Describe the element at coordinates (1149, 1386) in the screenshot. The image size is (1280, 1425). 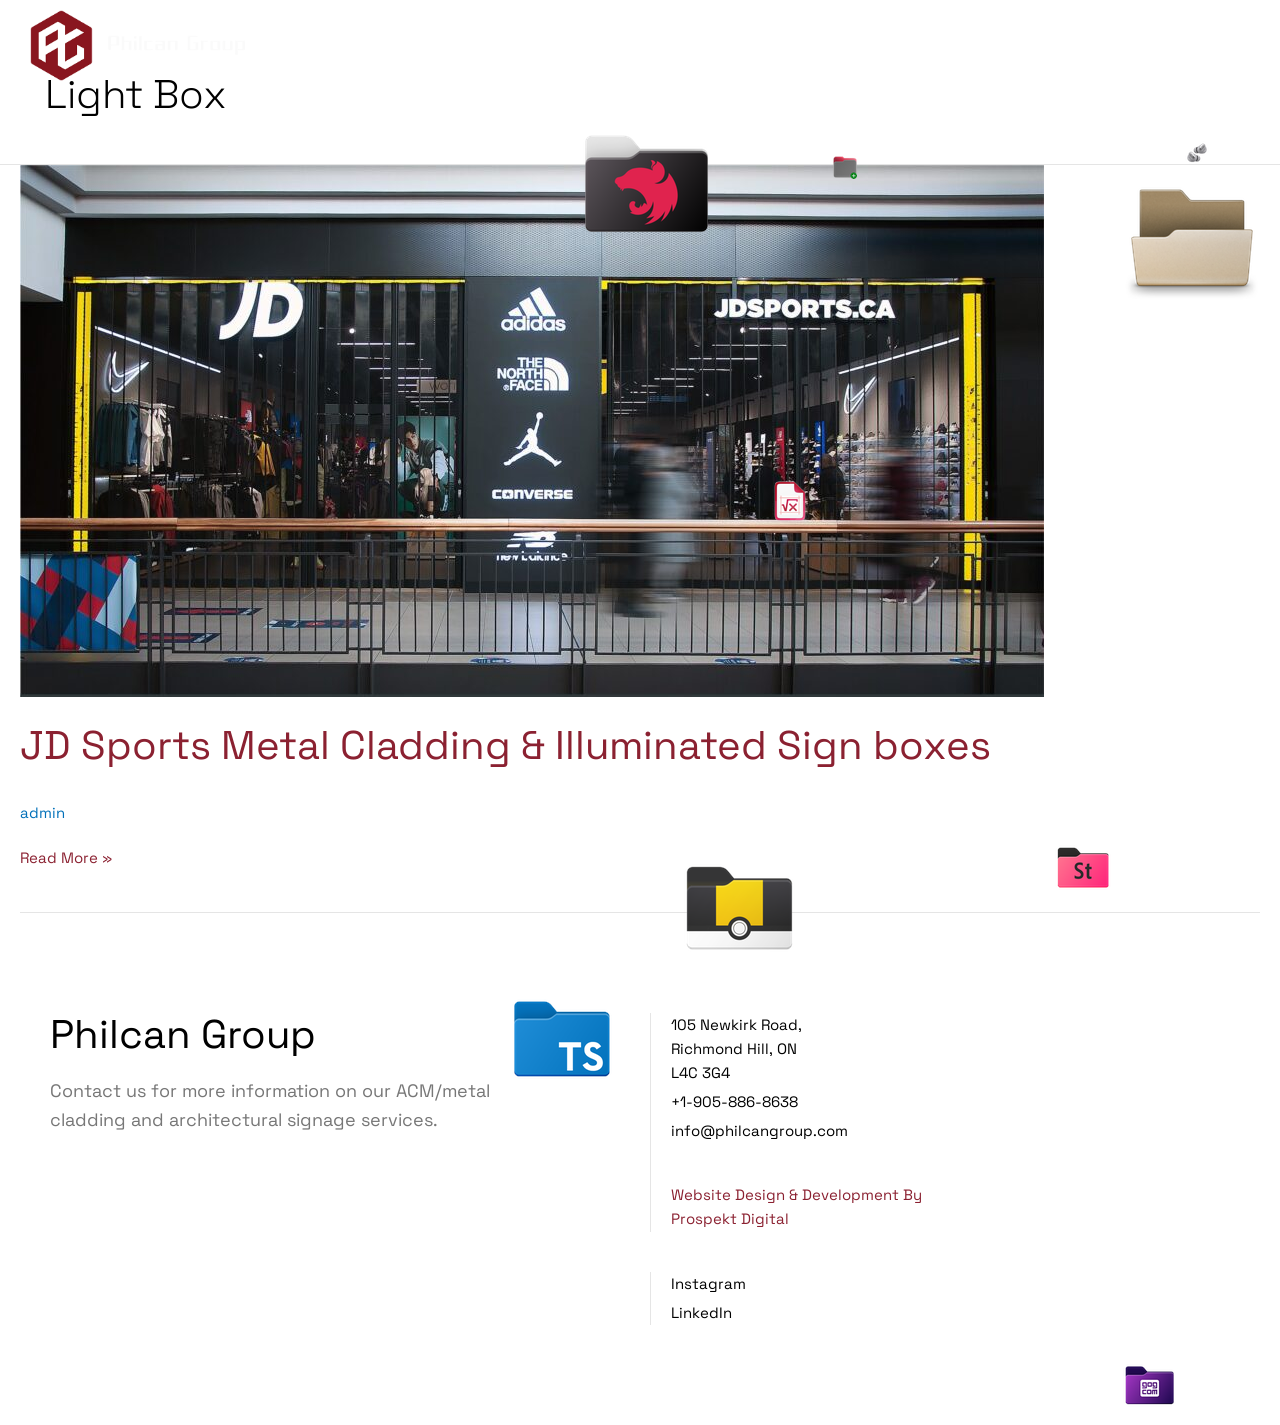
I see `open your GOG games folder` at that location.